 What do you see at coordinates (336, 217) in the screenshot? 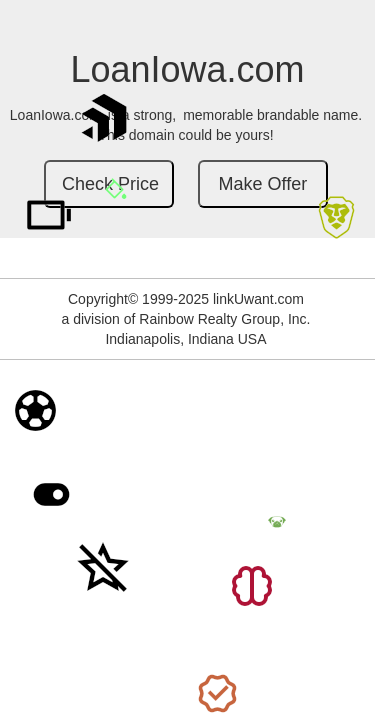
I see `open the Brave browser` at bounding box center [336, 217].